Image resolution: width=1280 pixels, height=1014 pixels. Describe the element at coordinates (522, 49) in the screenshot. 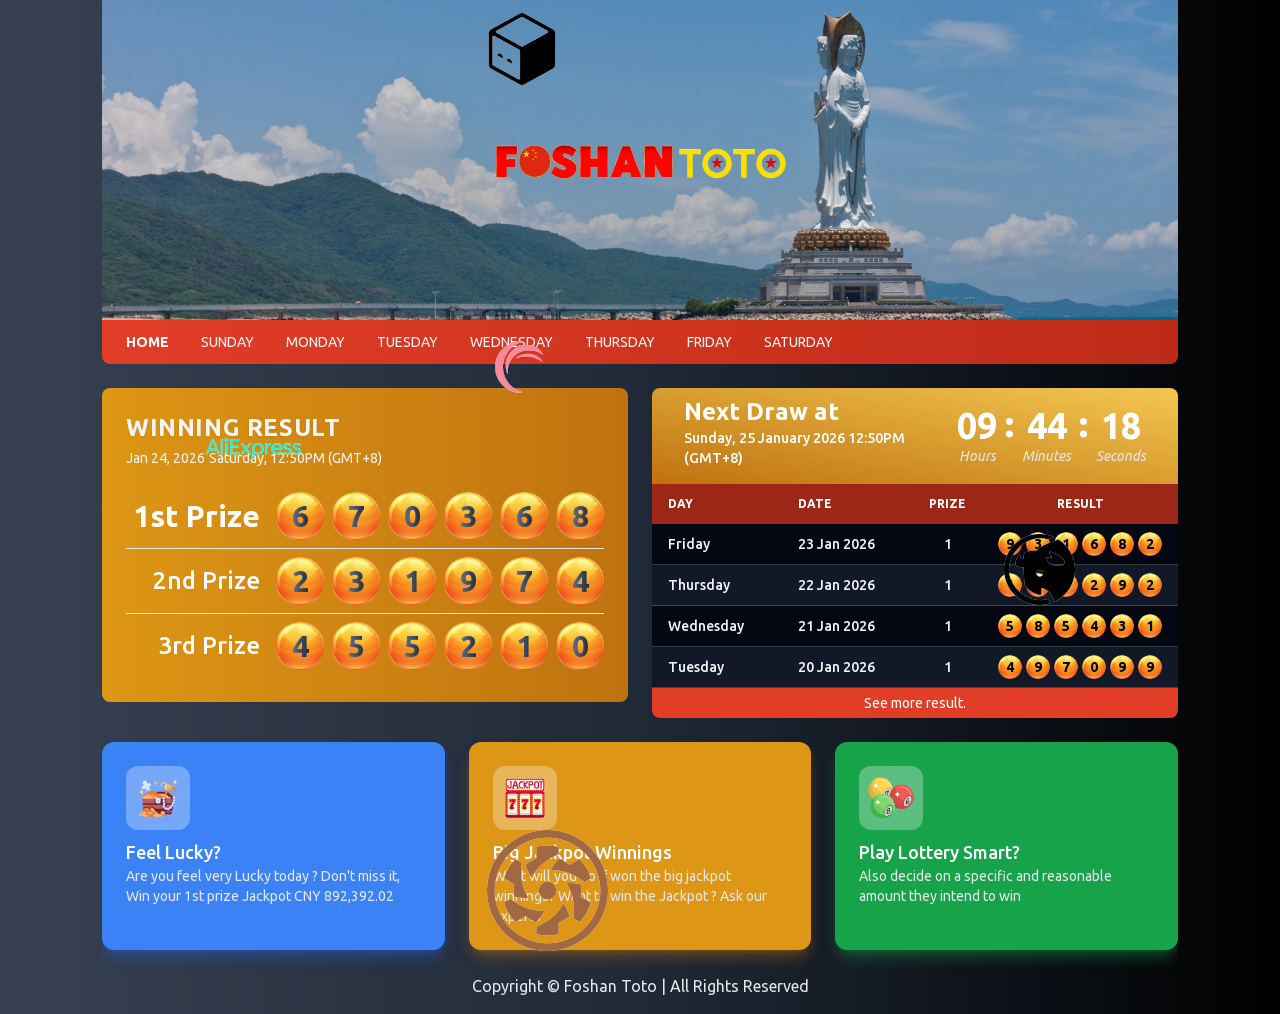

I see `opentofu infrastructure as code platform` at that location.